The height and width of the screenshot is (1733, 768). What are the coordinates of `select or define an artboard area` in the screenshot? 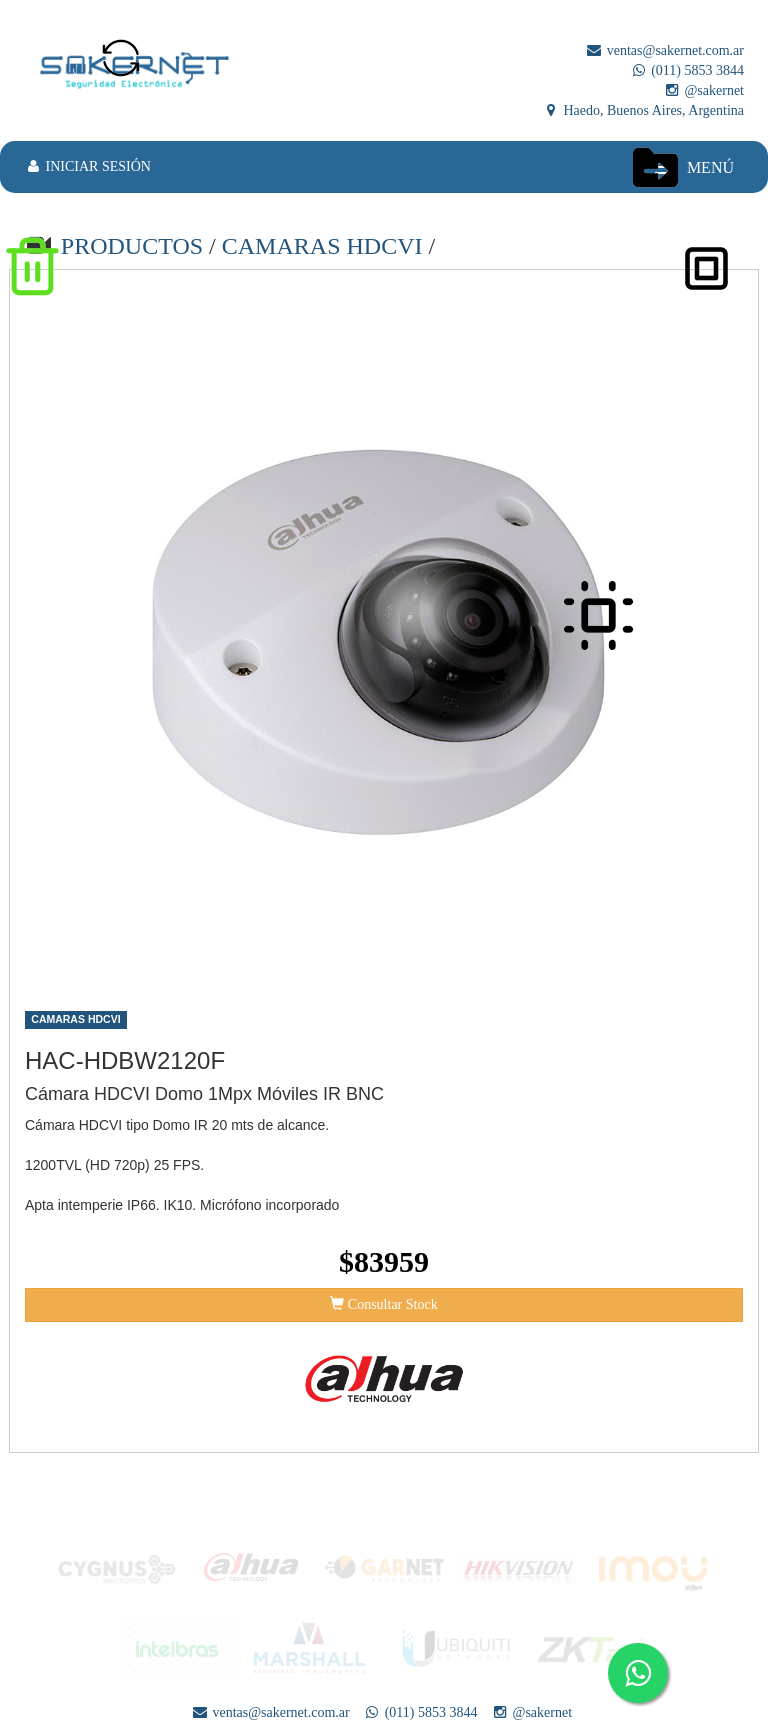 It's located at (598, 615).